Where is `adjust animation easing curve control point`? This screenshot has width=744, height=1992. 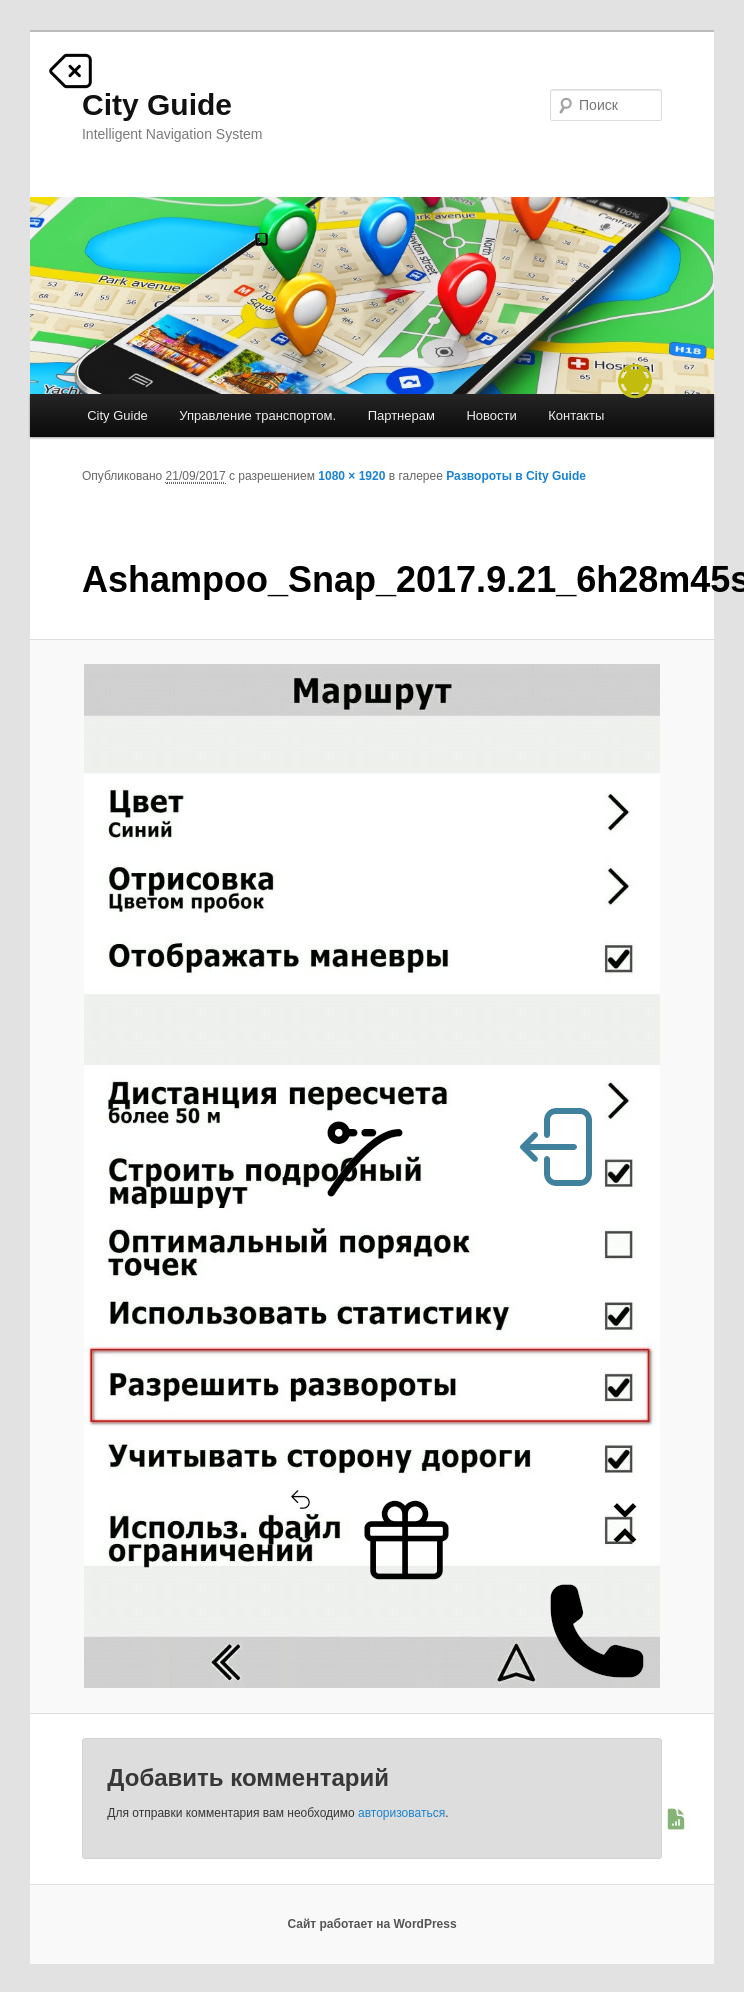 adjust animation easing curve control point is located at coordinates (365, 1159).